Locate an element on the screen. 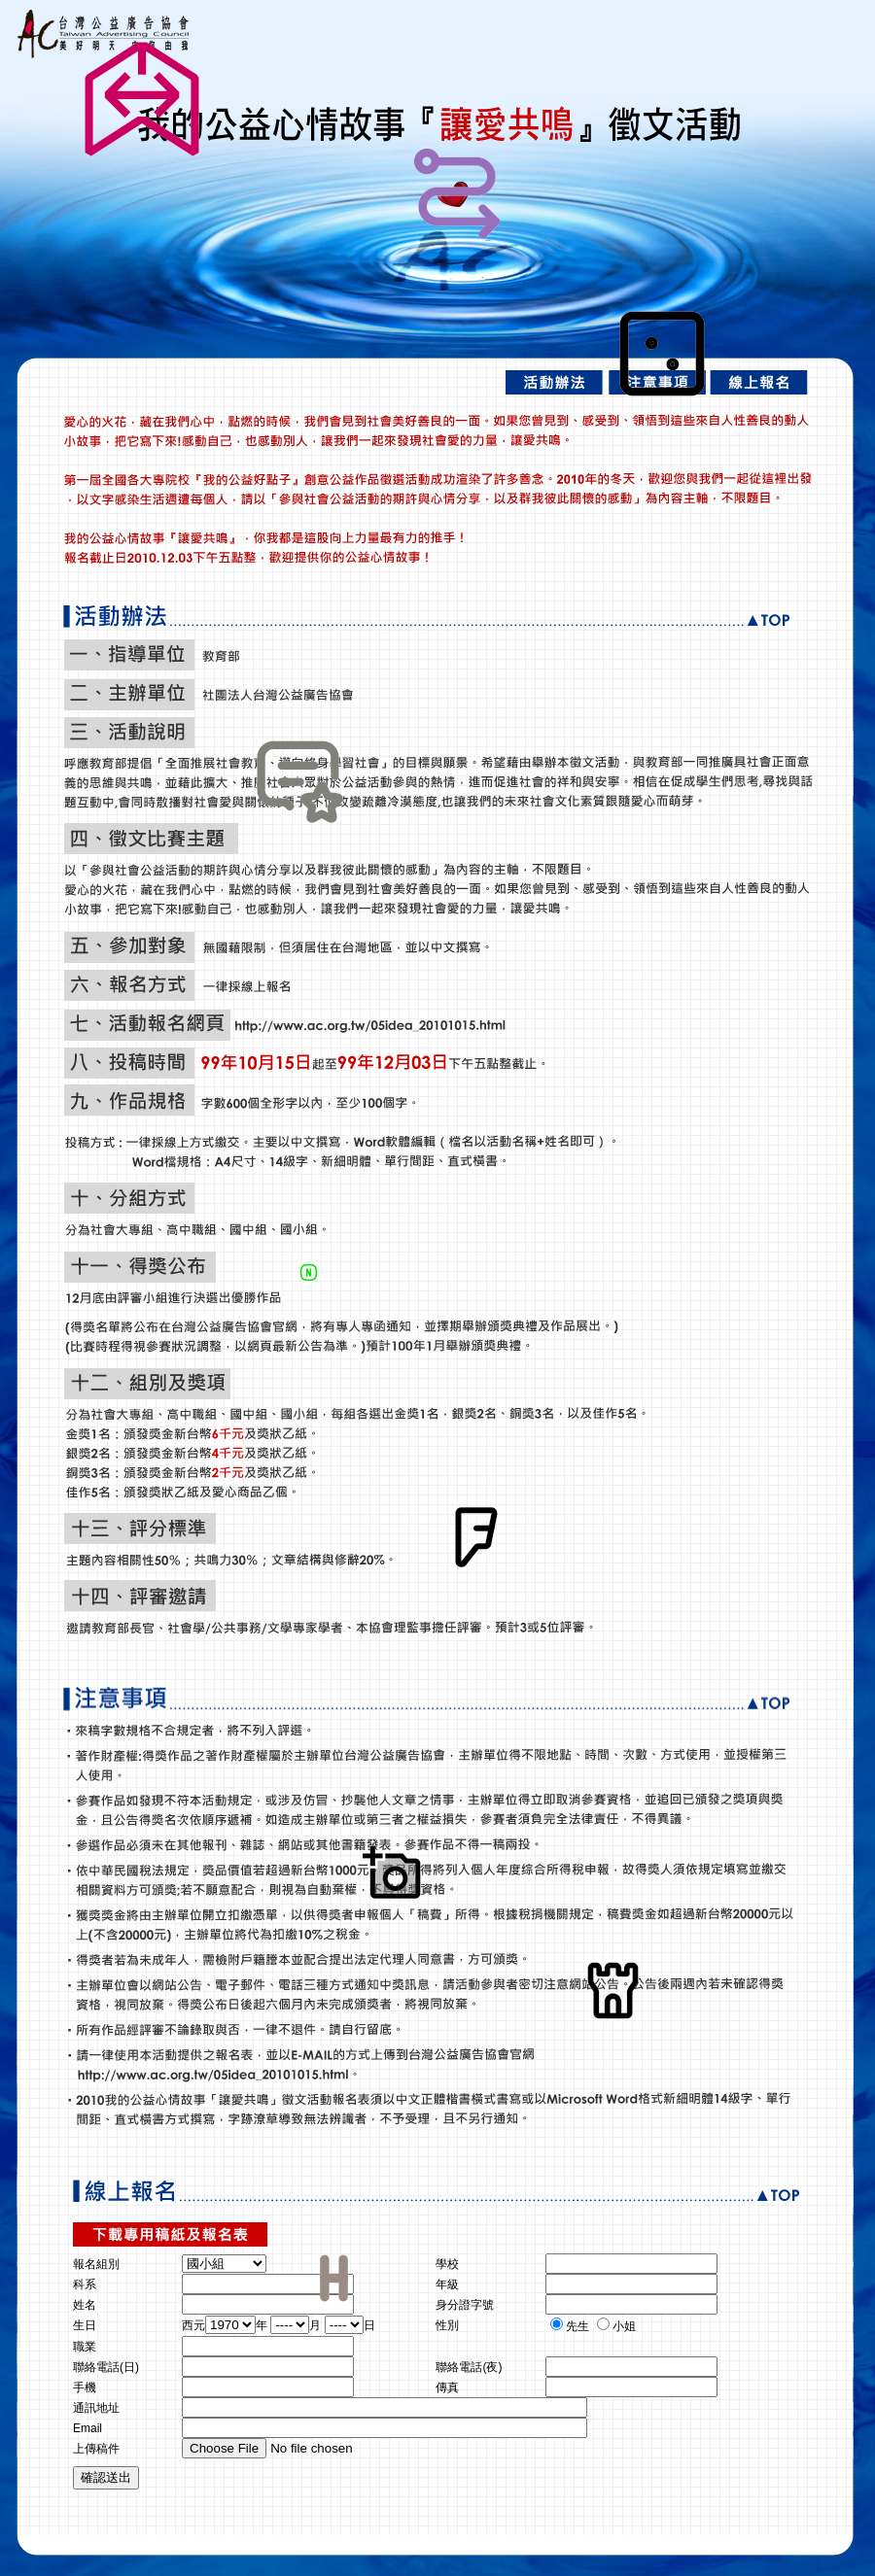 This screenshot has width=875, height=2576. indicates an s-turn right in navigation directions is located at coordinates (457, 191).